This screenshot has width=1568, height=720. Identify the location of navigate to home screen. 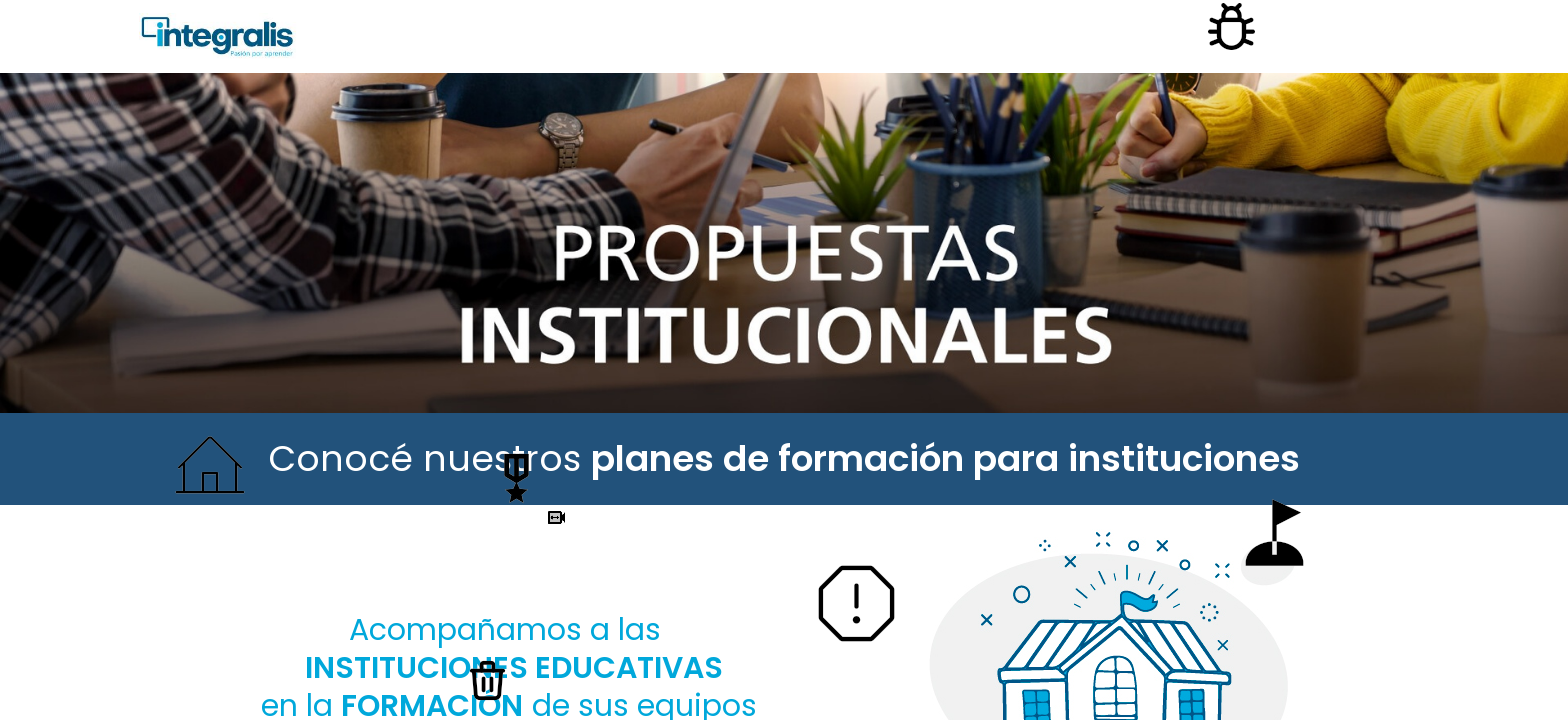
(210, 466).